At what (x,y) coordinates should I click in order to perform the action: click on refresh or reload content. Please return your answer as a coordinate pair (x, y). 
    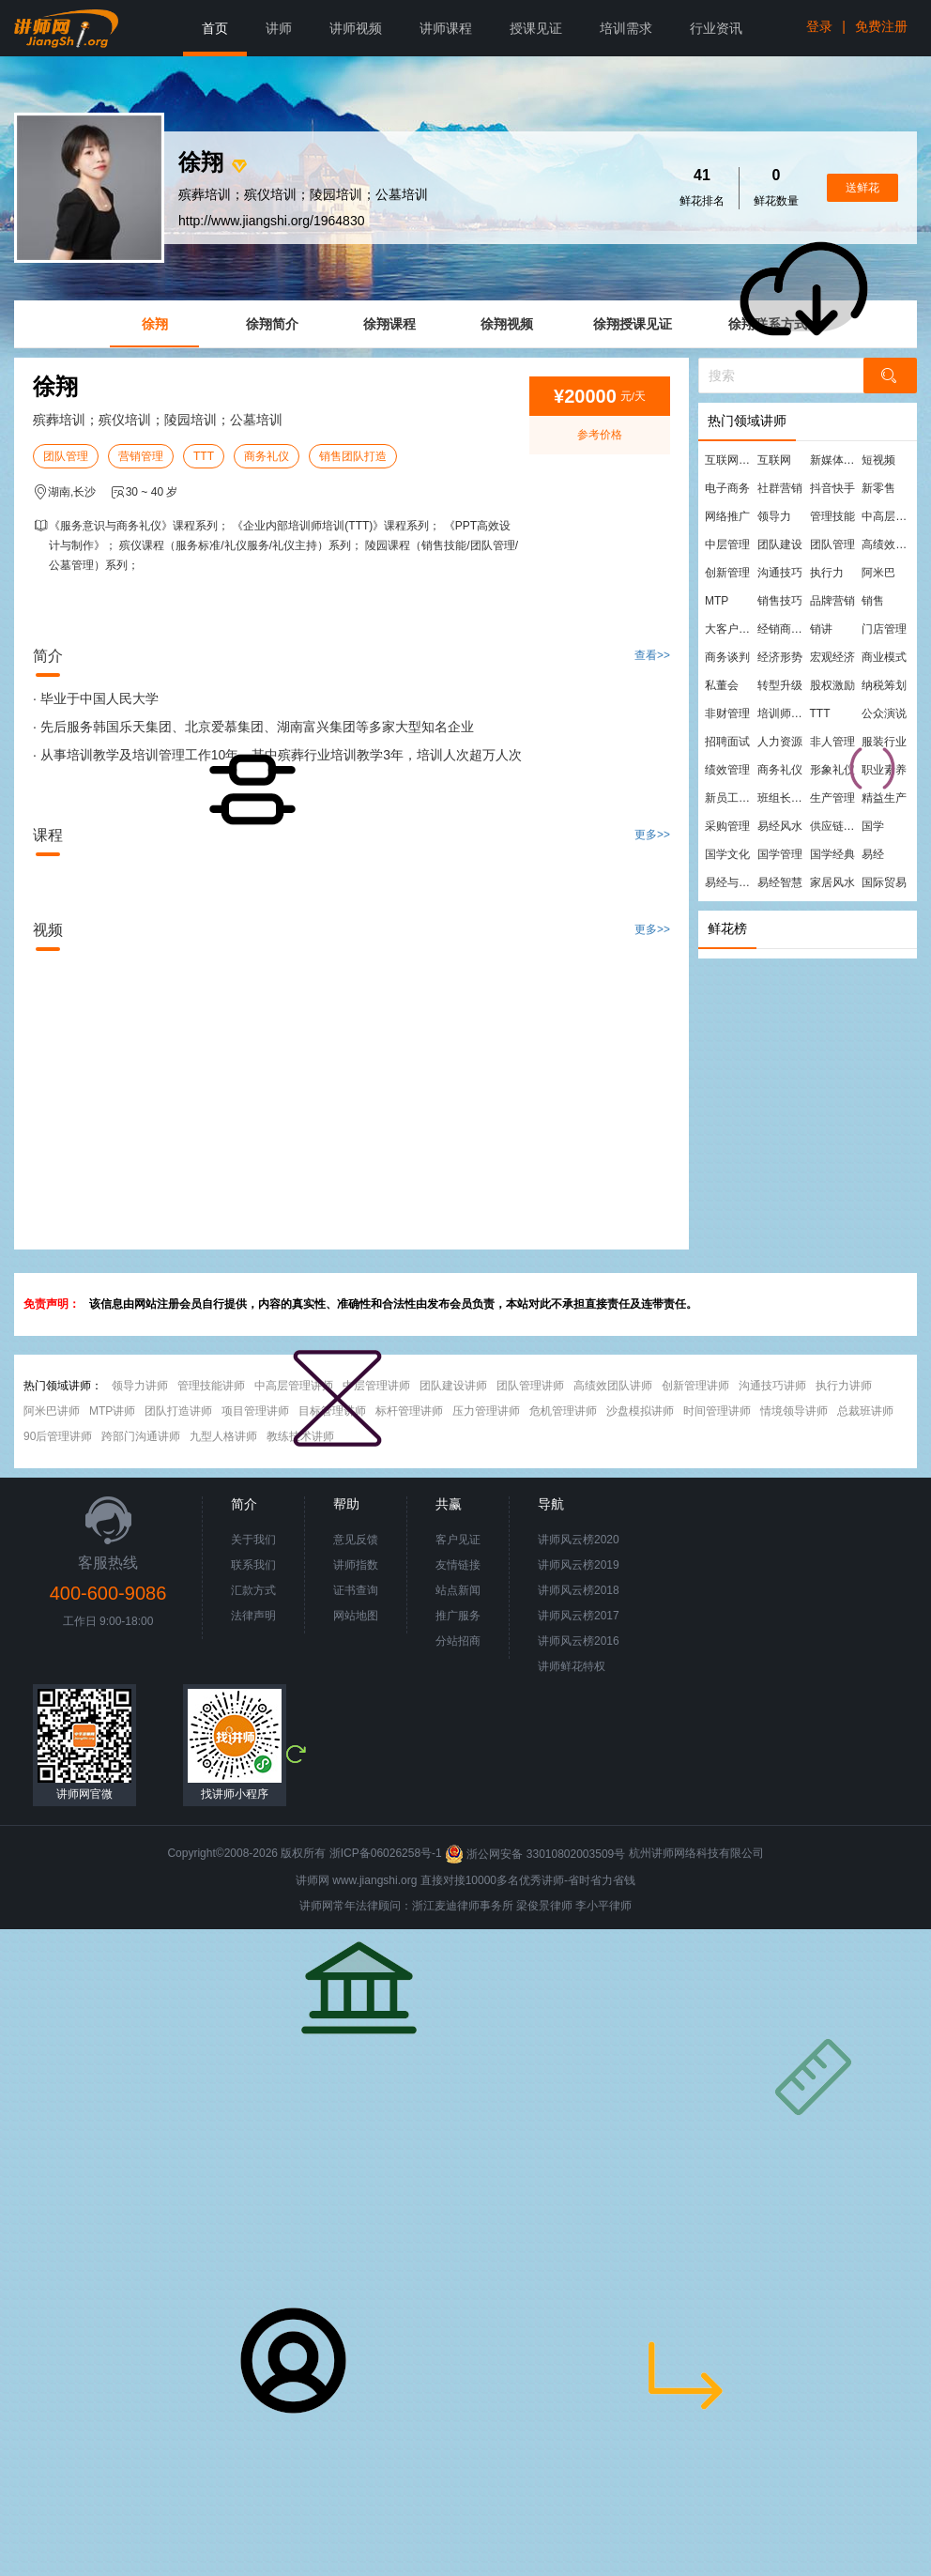
    Looking at the image, I should click on (295, 1754).